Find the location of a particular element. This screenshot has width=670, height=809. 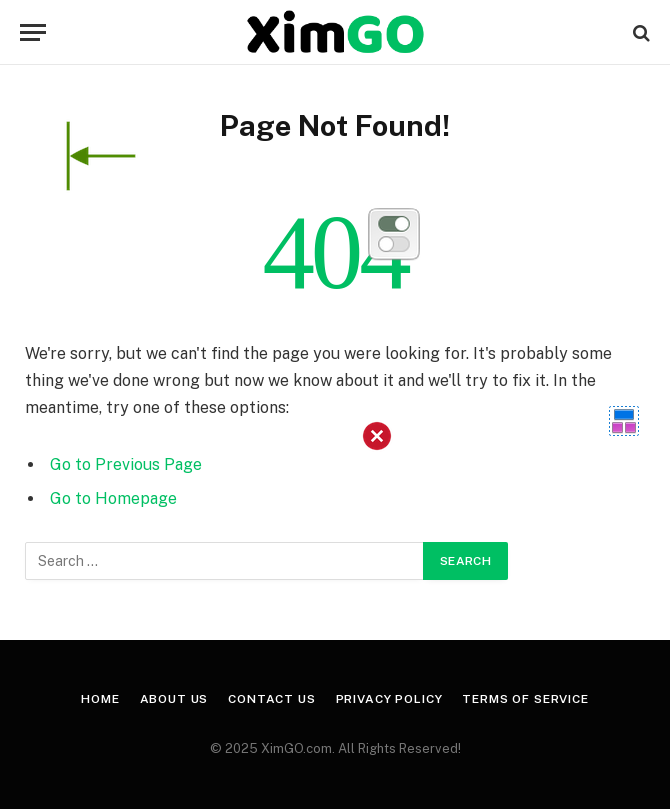

select all items in the current view is located at coordinates (624, 421).